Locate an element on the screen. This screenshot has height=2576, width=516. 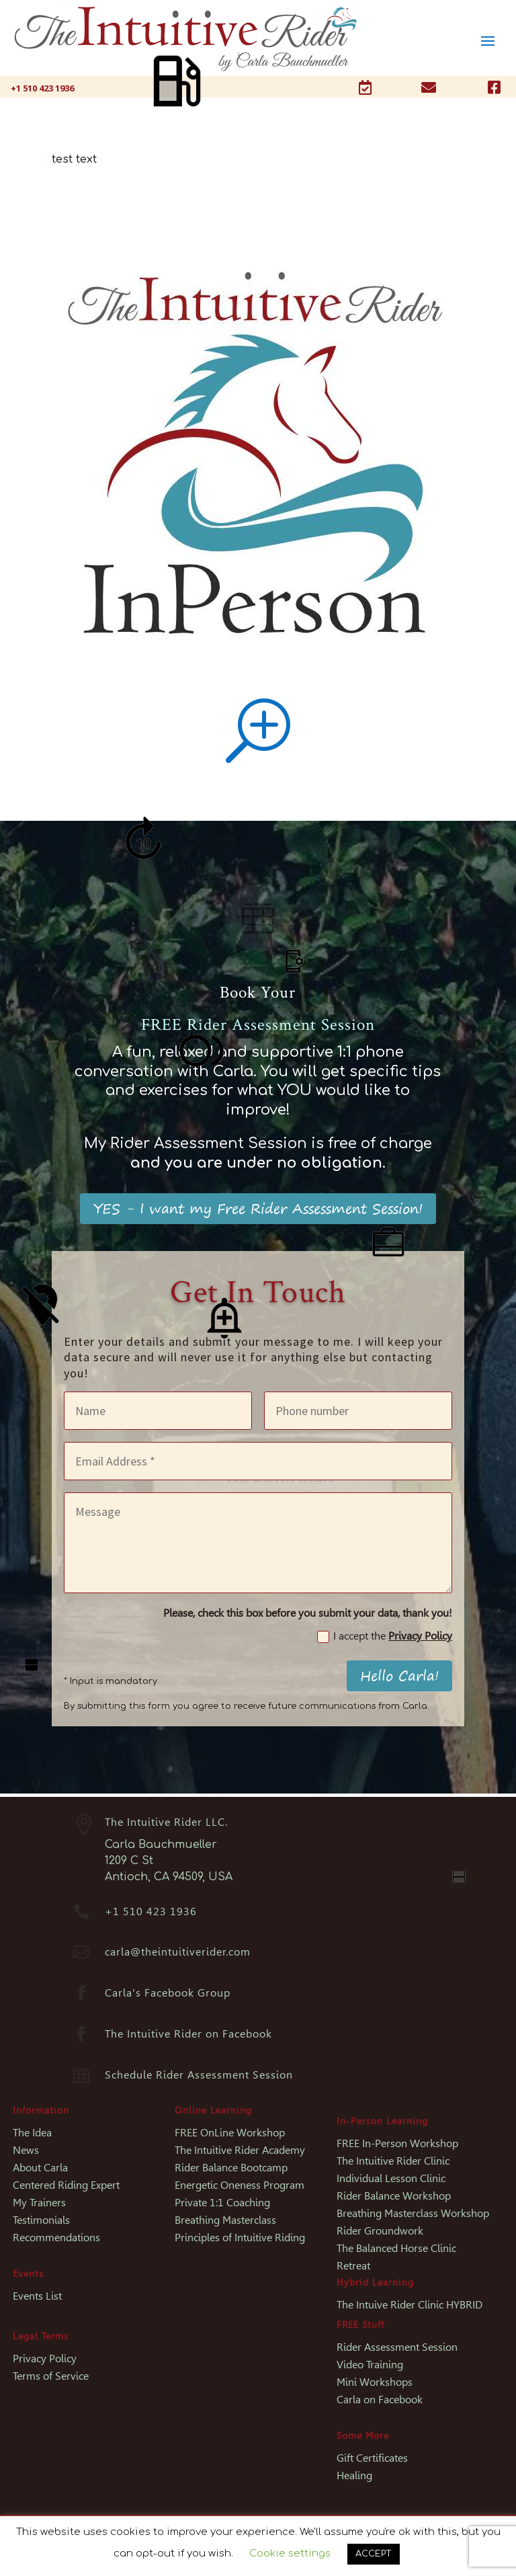
indicates active recording or live streaming status is located at coordinates (202, 1051).